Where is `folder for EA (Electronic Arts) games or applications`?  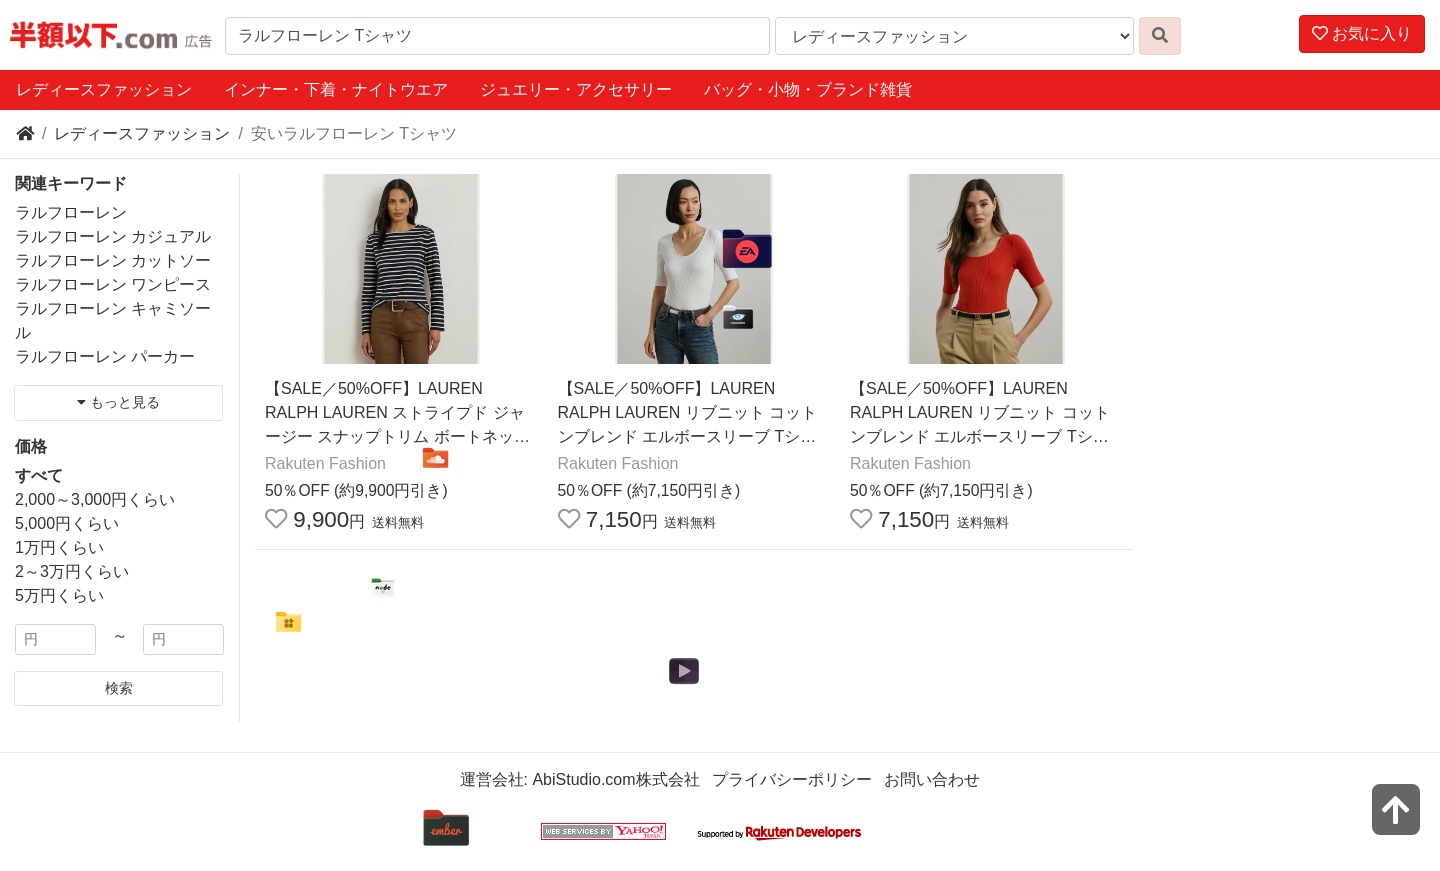
folder for EA (Electronic Arts) games or applications is located at coordinates (747, 250).